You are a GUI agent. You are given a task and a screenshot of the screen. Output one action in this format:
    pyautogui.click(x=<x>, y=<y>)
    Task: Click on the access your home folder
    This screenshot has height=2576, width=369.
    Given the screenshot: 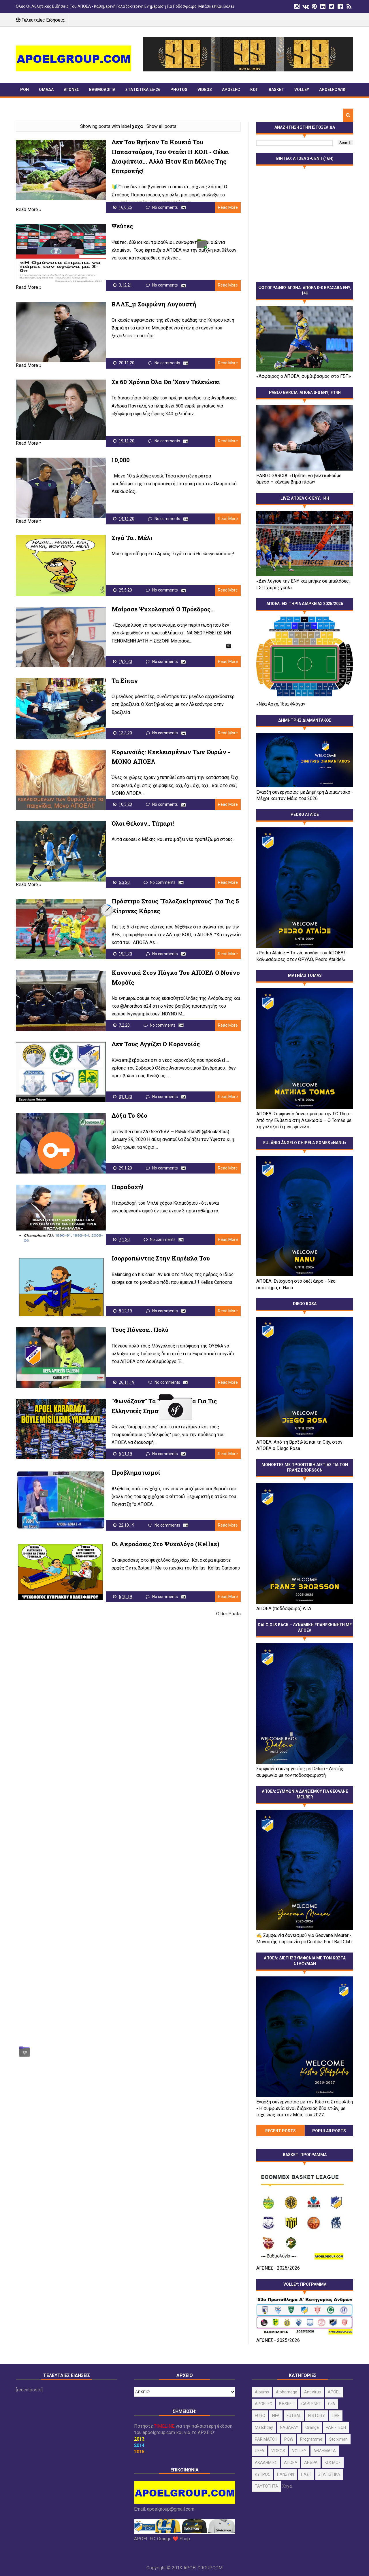 What is the action you would take?
    pyautogui.click(x=44, y=1493)
    